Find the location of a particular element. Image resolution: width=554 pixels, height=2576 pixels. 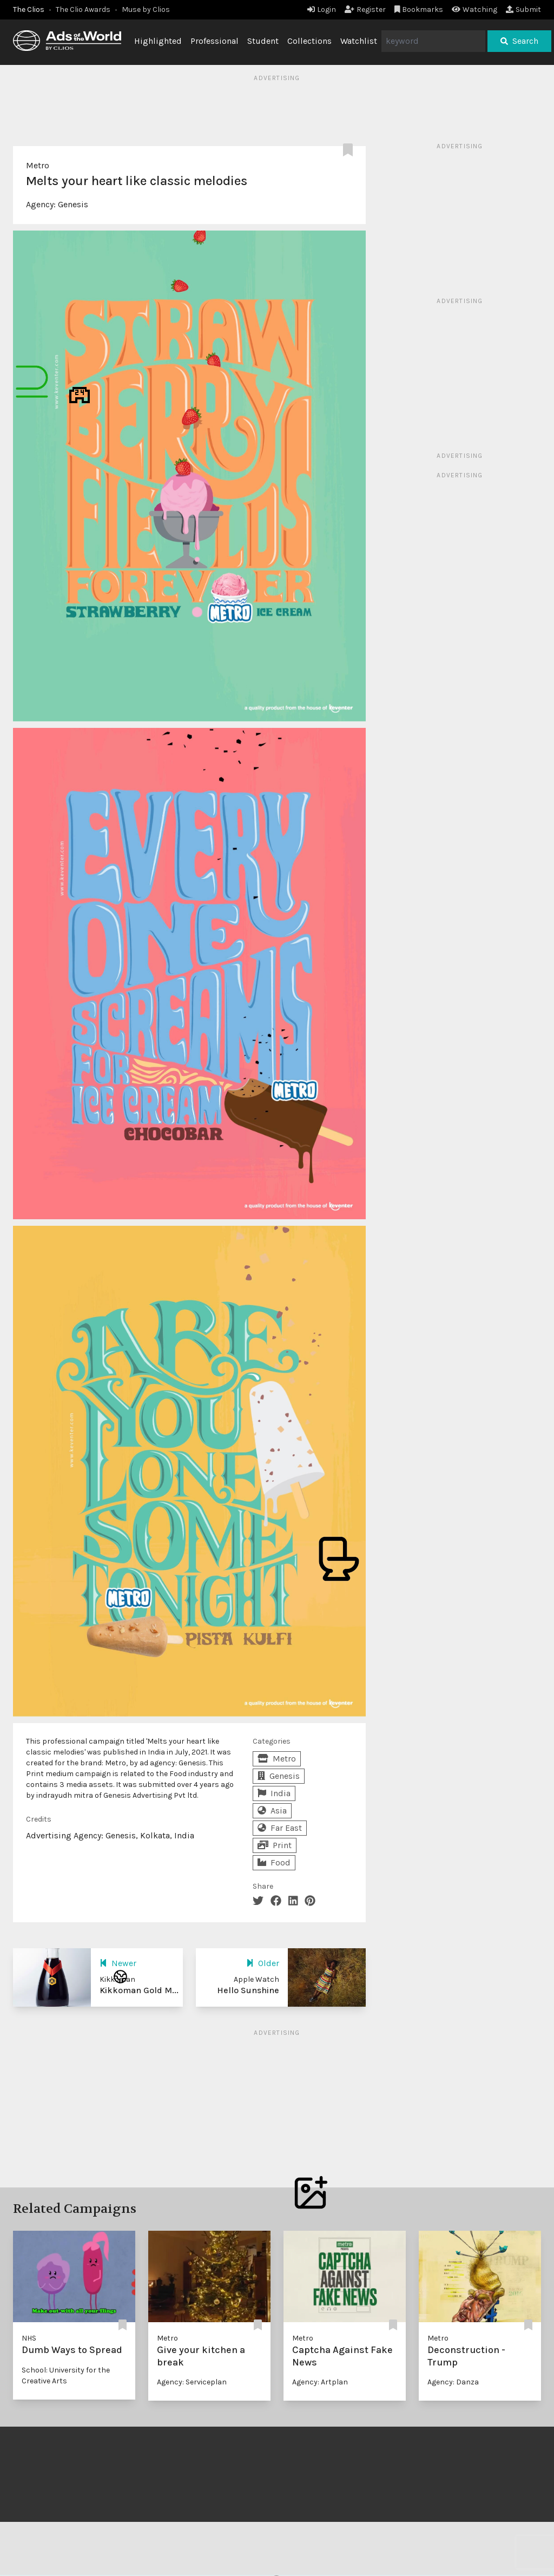

find nearby convenience stores is located at coordinates (80, 395).